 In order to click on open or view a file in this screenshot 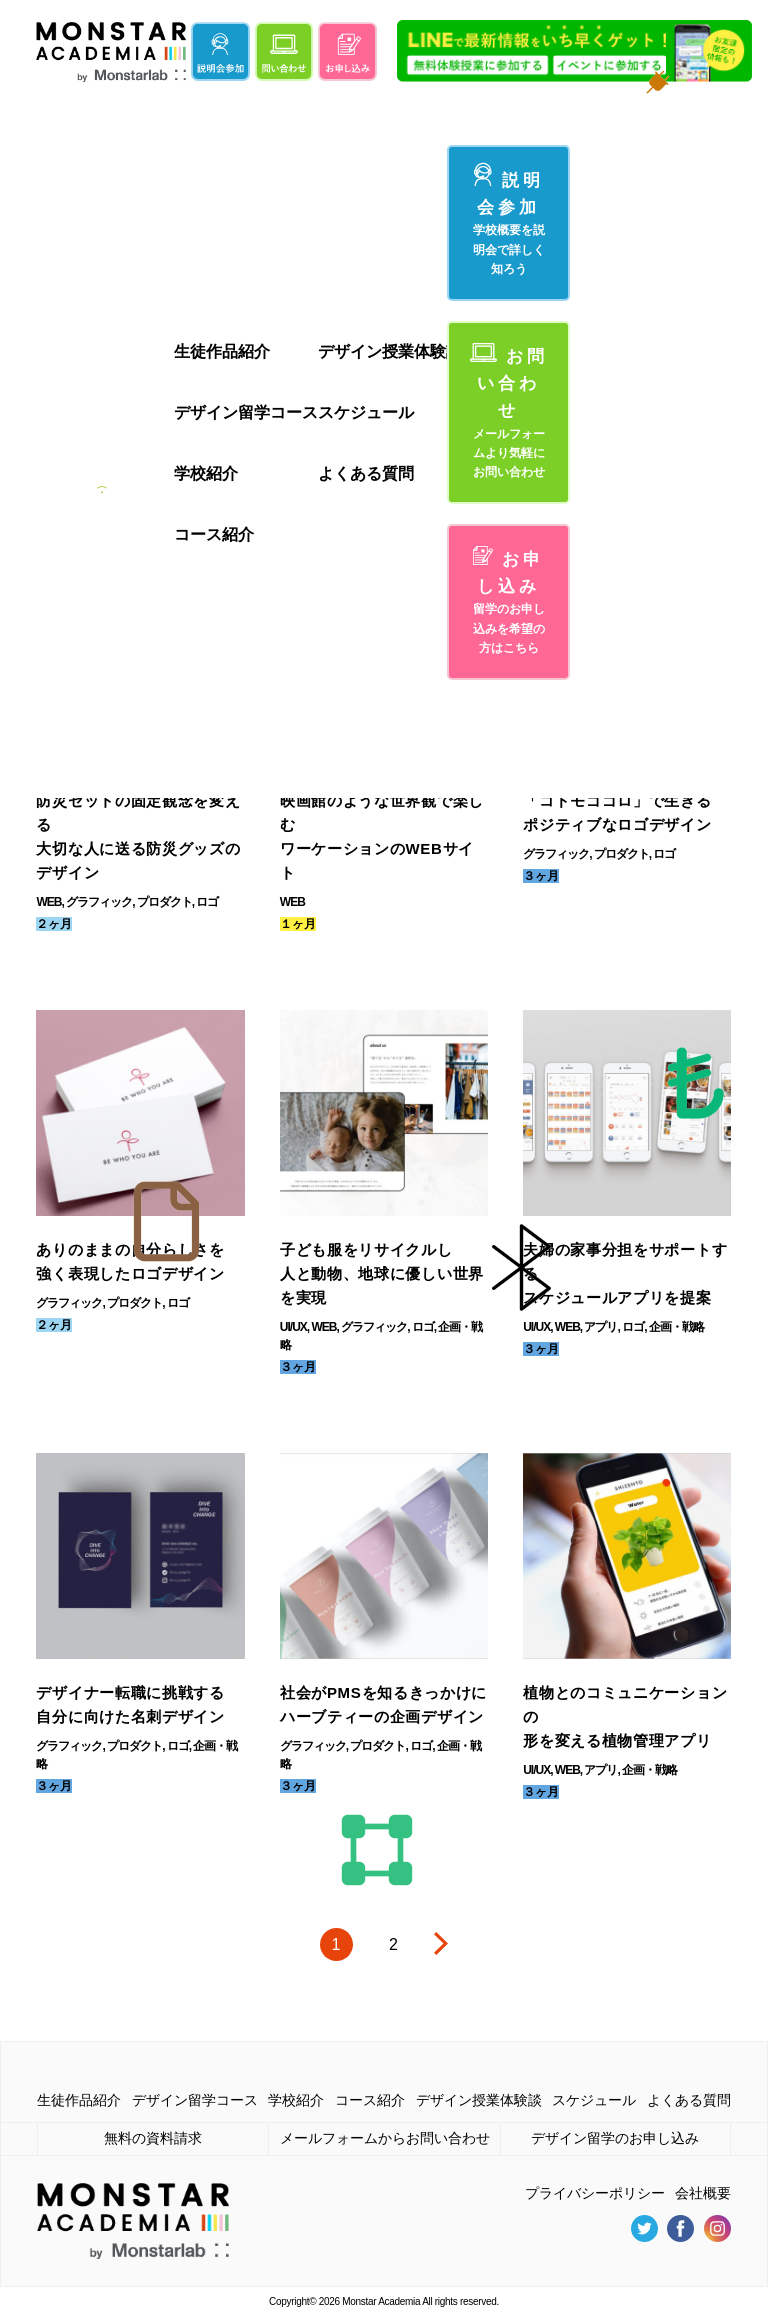, I will do `click(166, 1221)`.